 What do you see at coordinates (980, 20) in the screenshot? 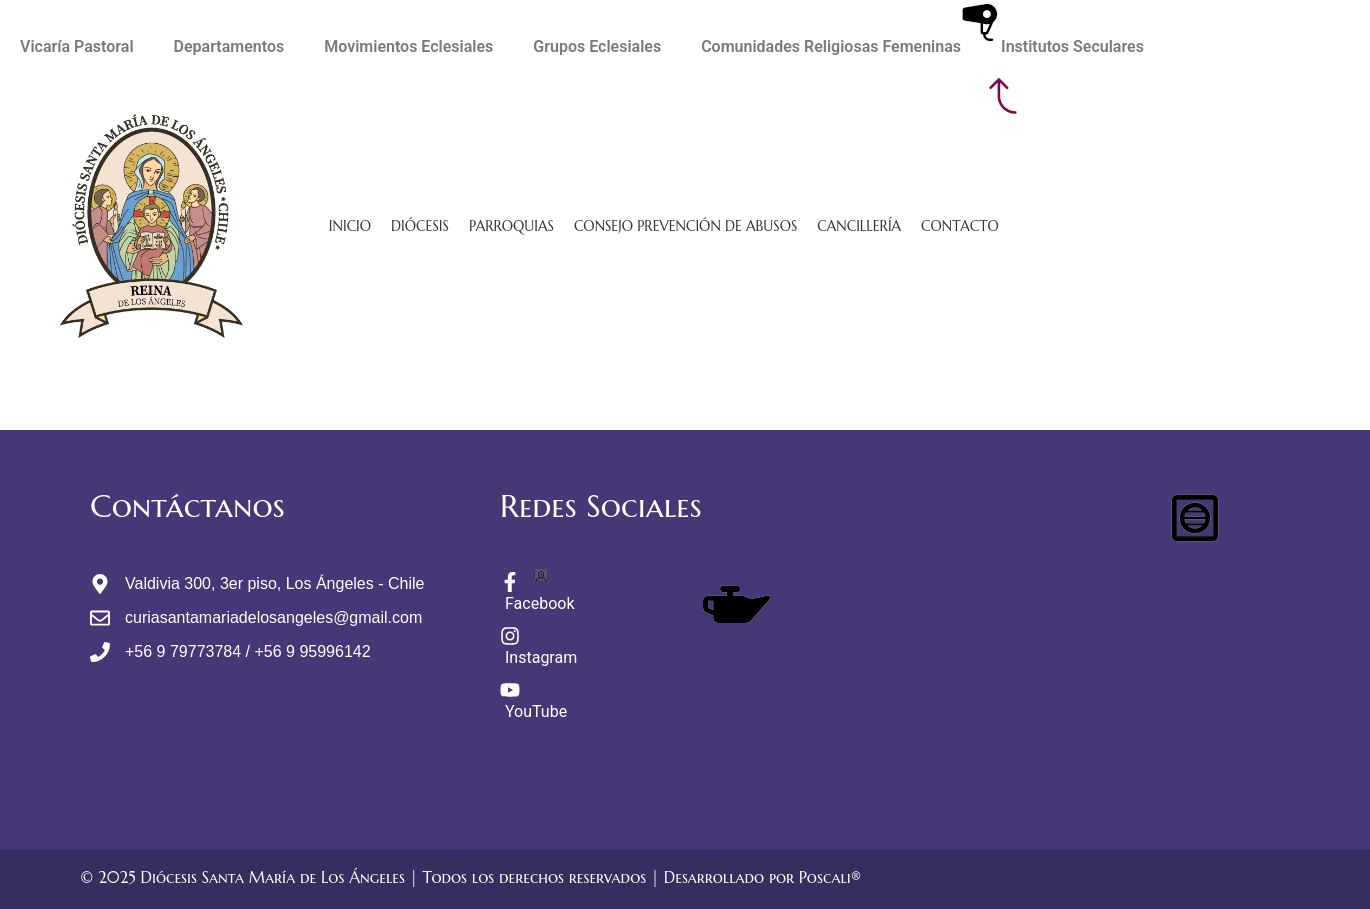
I see `access hair styling or beauty tools` at bounding box center [980, 20].